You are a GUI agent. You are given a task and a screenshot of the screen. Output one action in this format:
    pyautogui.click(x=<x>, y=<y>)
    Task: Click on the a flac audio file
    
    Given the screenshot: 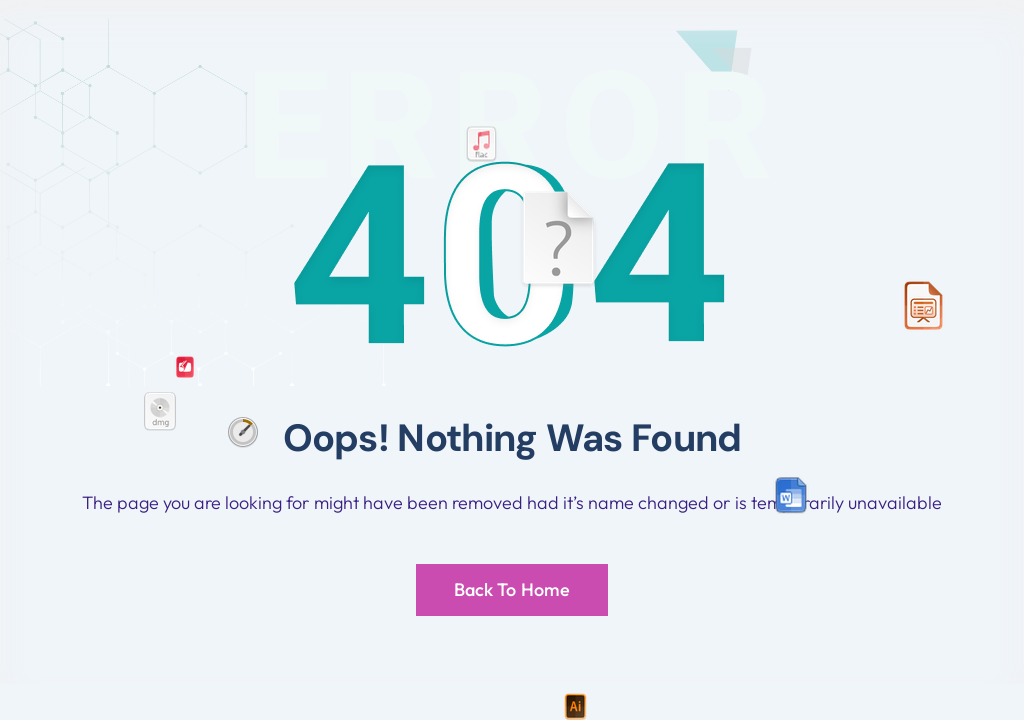 What is the action you would take?
    pyautogui.click(x=481, y=143)
    